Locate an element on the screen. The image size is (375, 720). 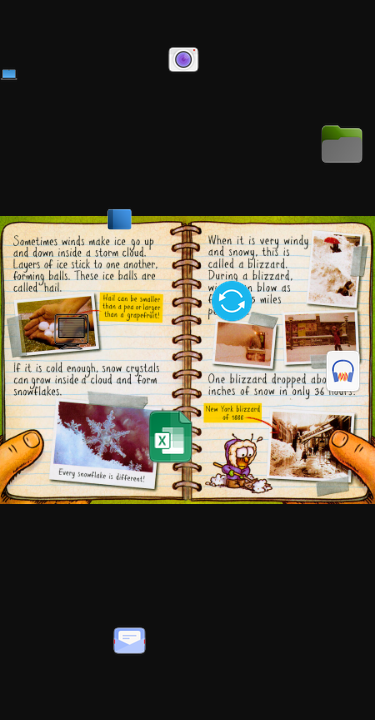
an audacity audio project file is located at coordinates (343, 371).